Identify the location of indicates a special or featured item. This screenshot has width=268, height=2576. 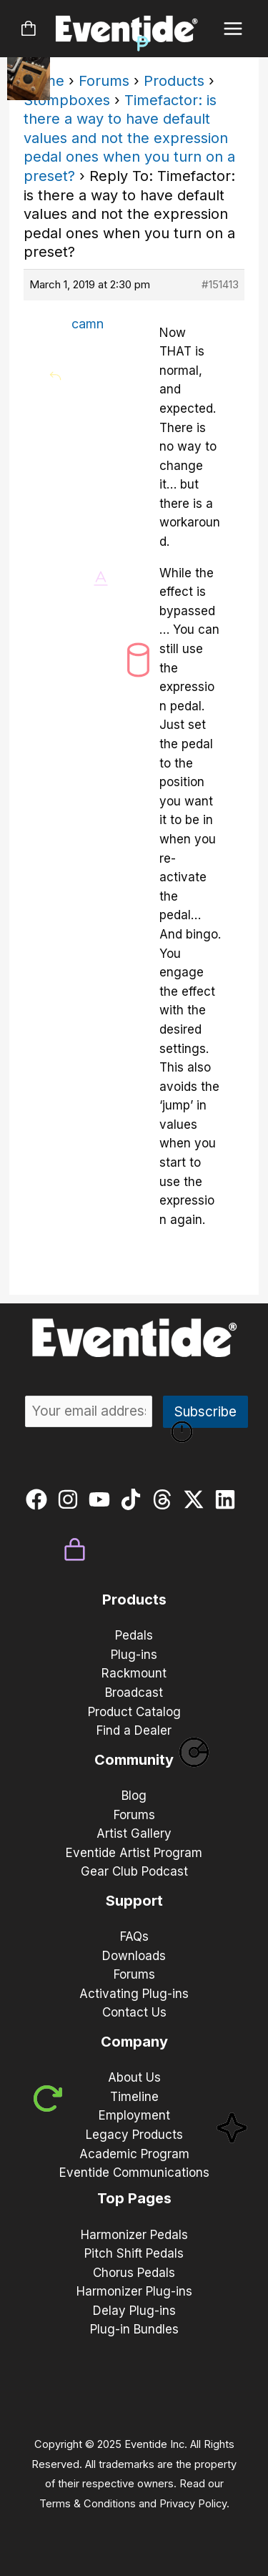
(232, 2127).